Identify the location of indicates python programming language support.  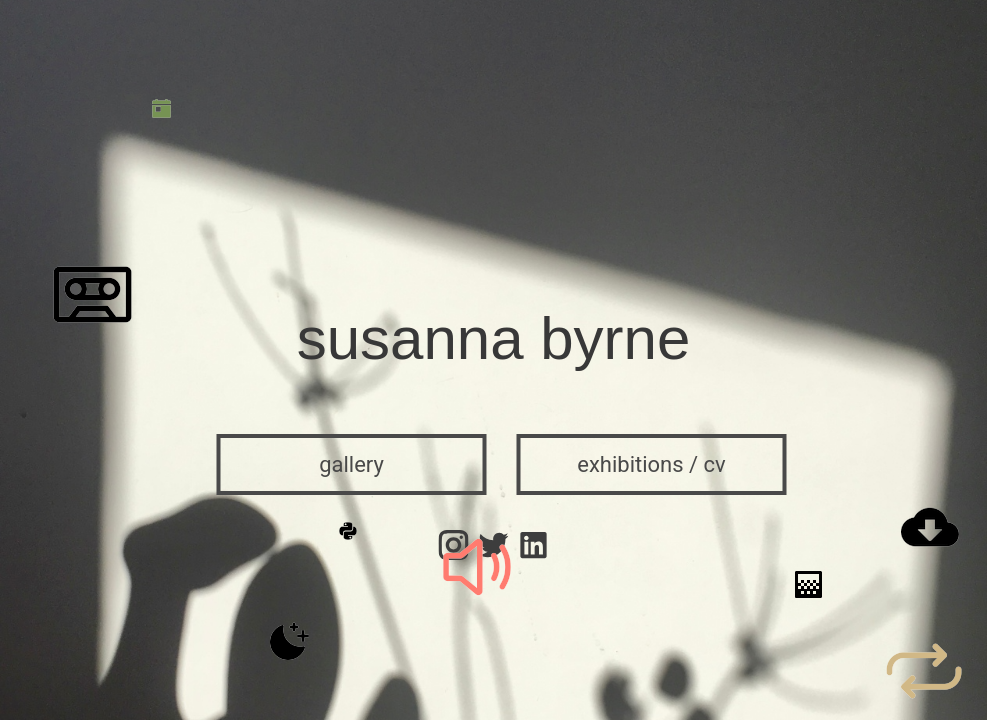
(348, 531).